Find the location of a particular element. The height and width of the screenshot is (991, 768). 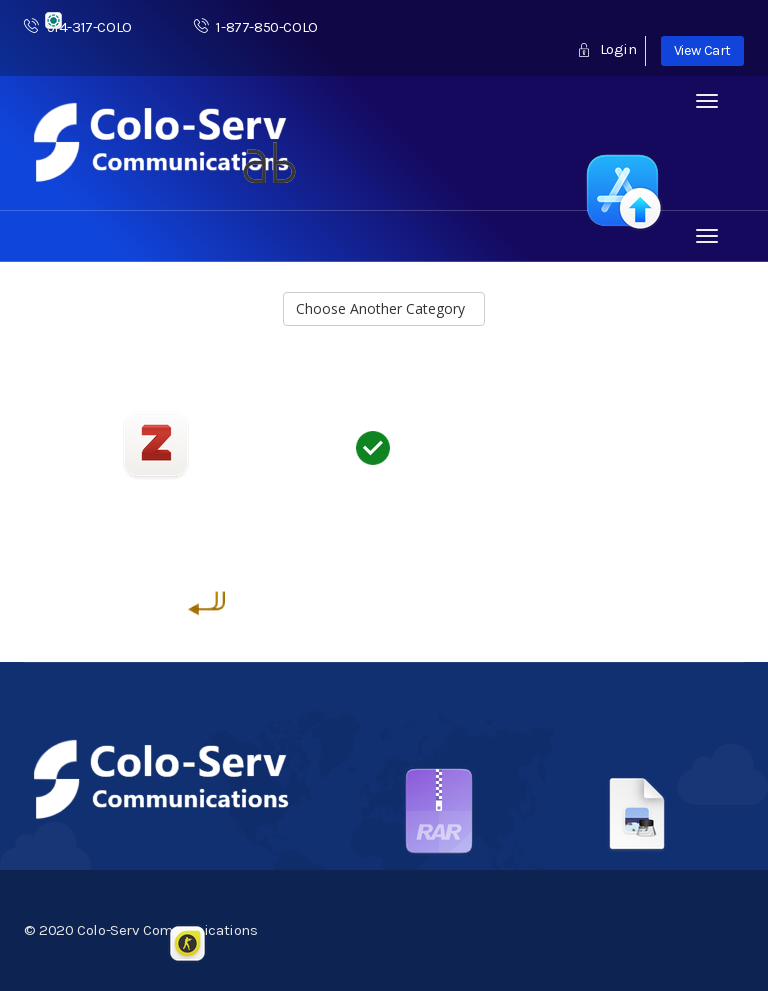

confirm or approve an action is located at coordinates (373, 448).